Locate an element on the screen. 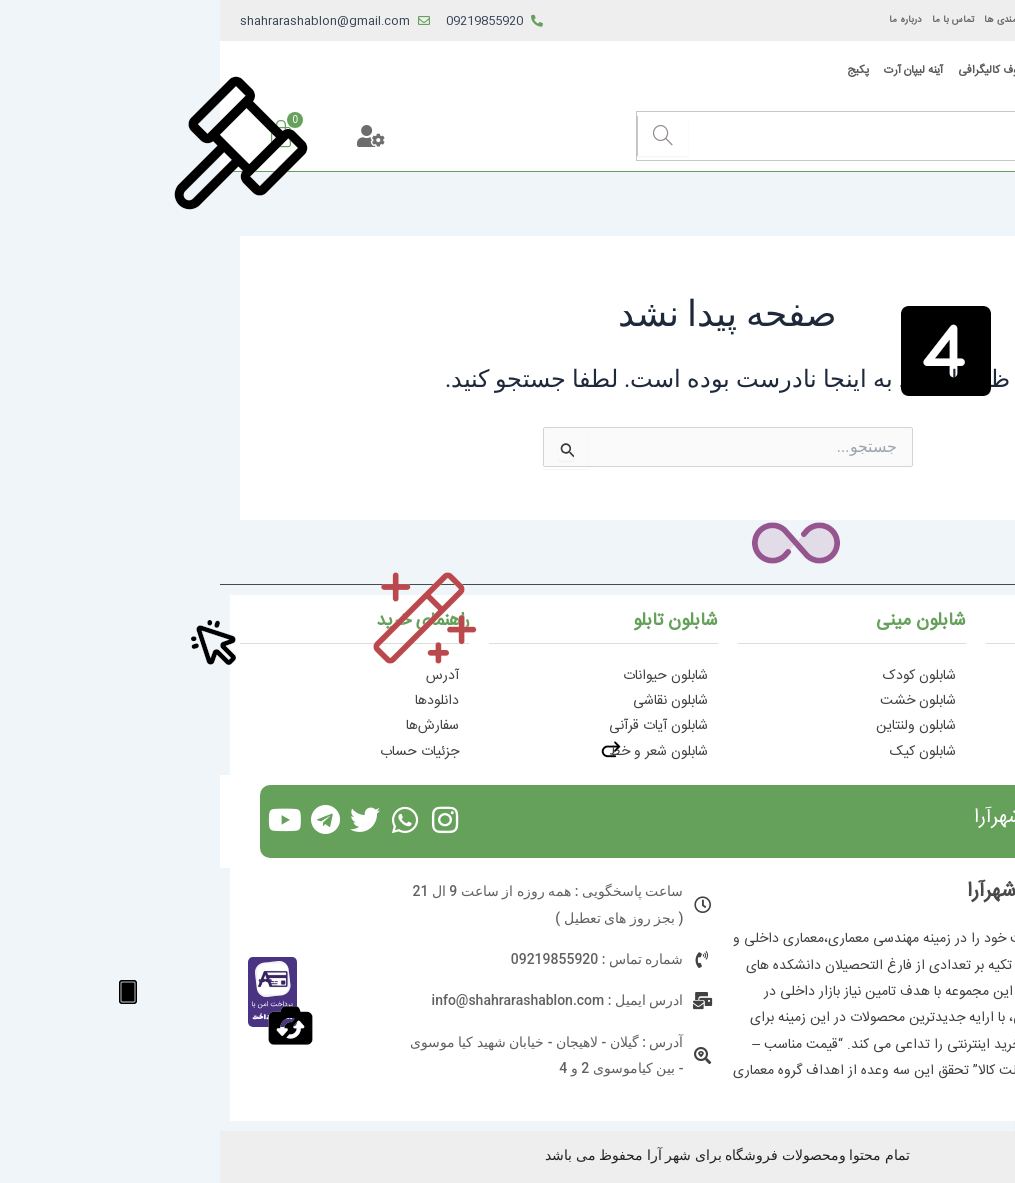  redo or repeat last action is located at coordinates (611, 750).